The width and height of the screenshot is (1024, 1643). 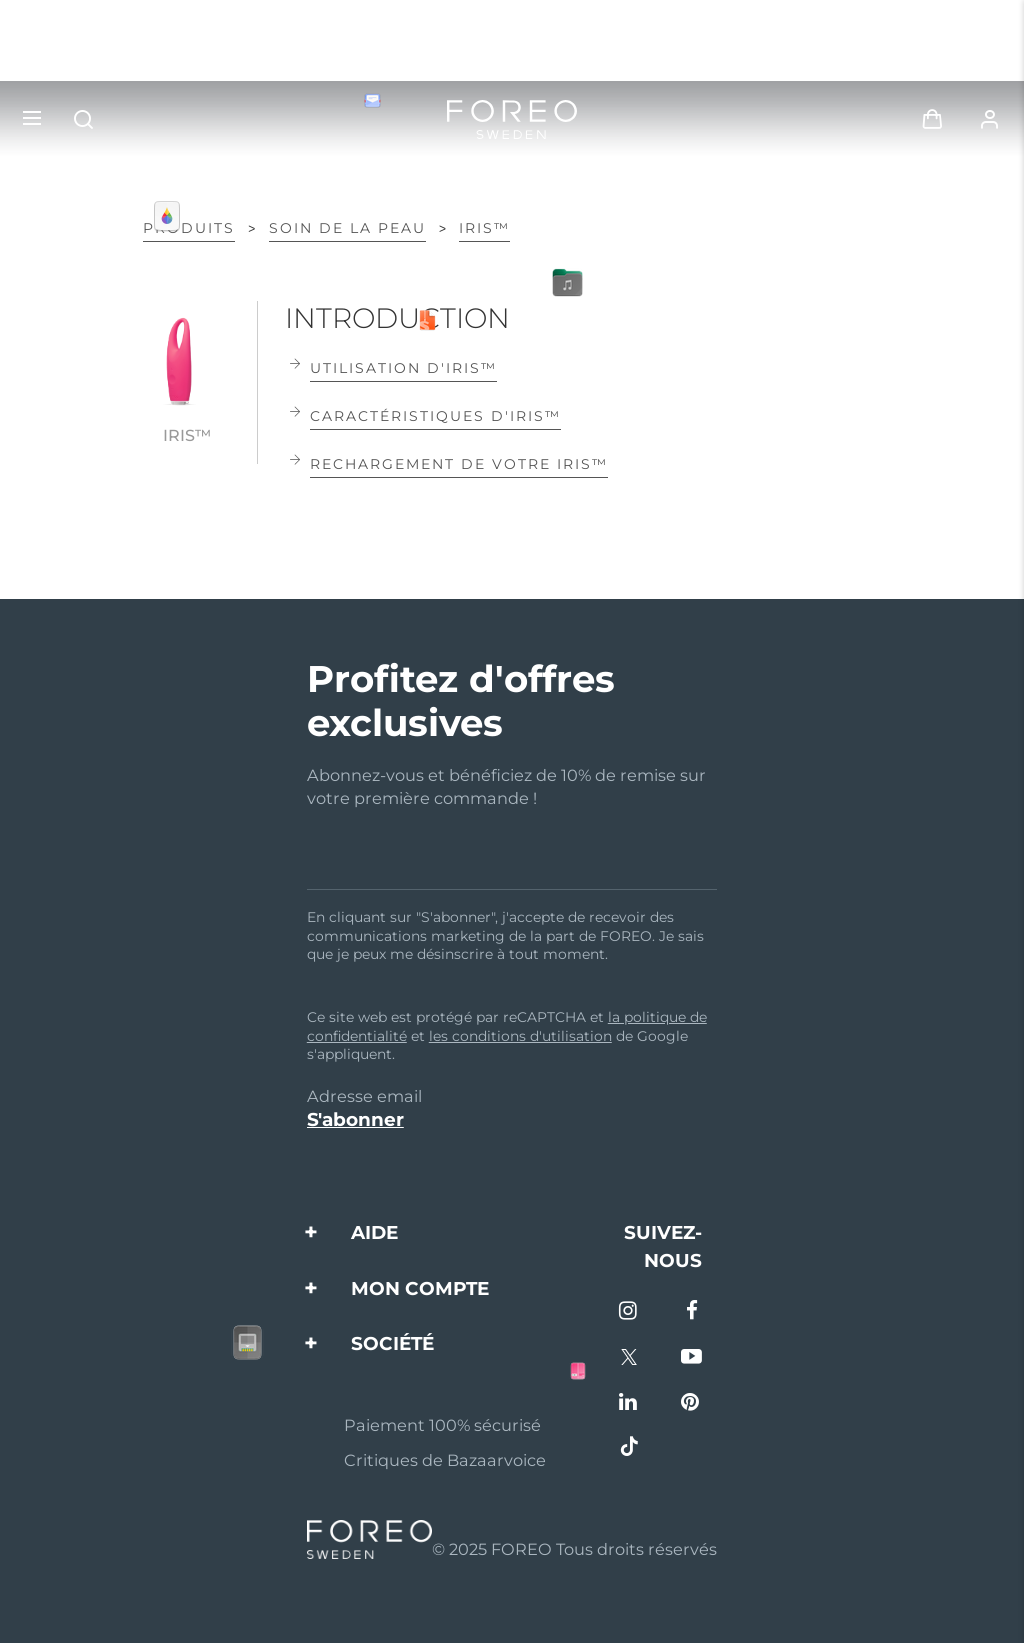 What do you see at coordinates (578, 1371) in the screenshot?
I see `a debian software package file` at bounding box center [578, 1371].